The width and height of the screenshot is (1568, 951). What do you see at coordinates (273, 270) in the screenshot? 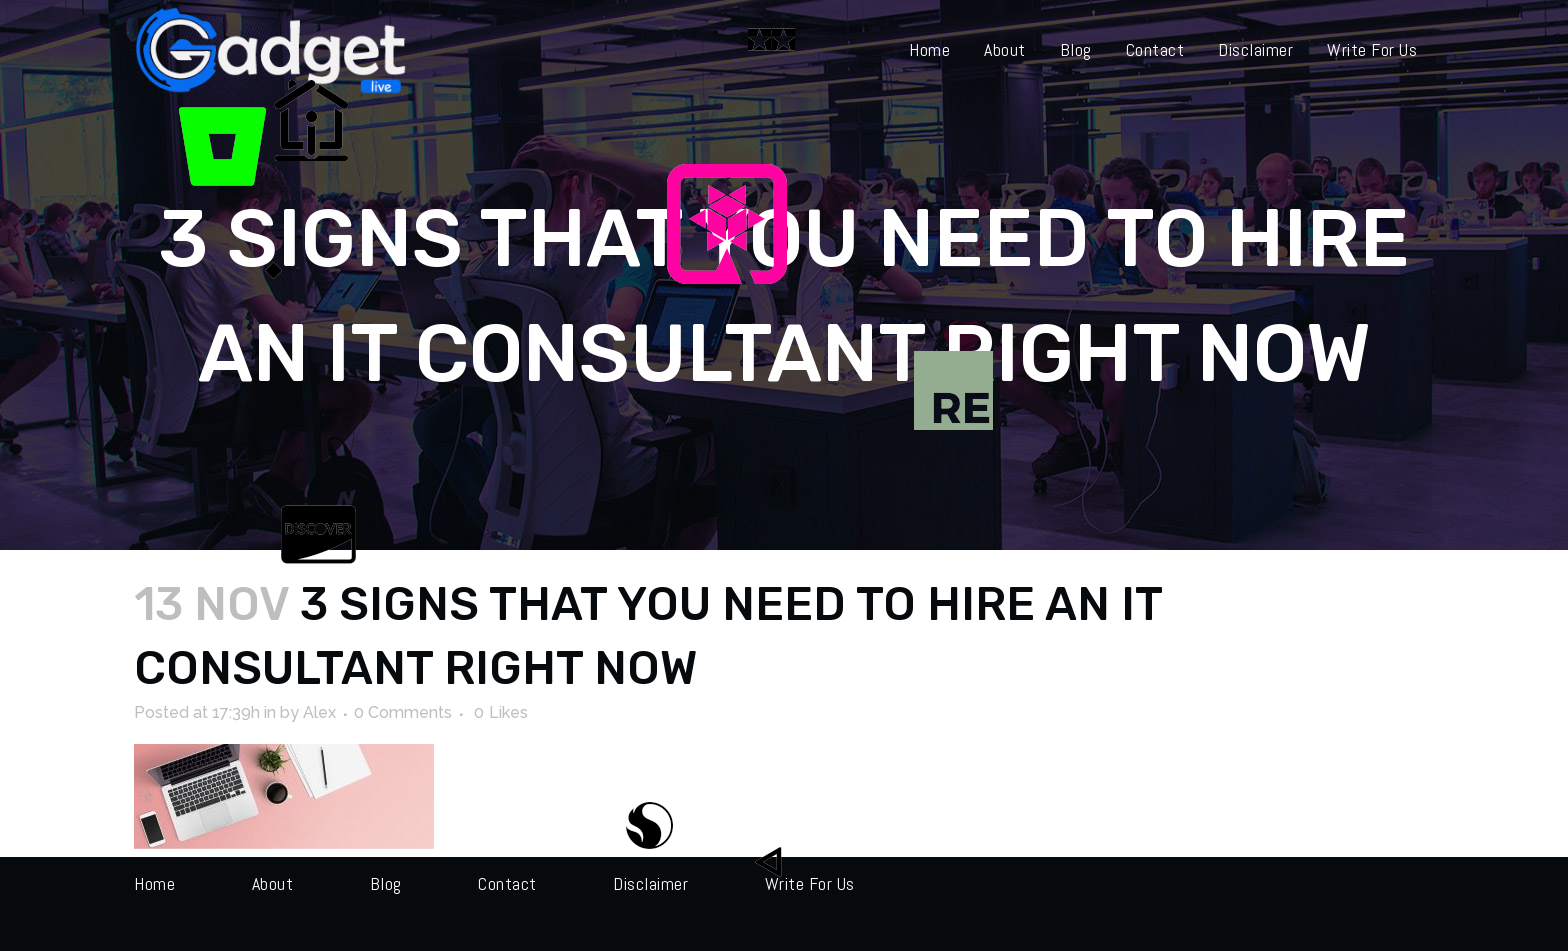
I see `open kedro data pipeline application` at bounding box center [273, 270].